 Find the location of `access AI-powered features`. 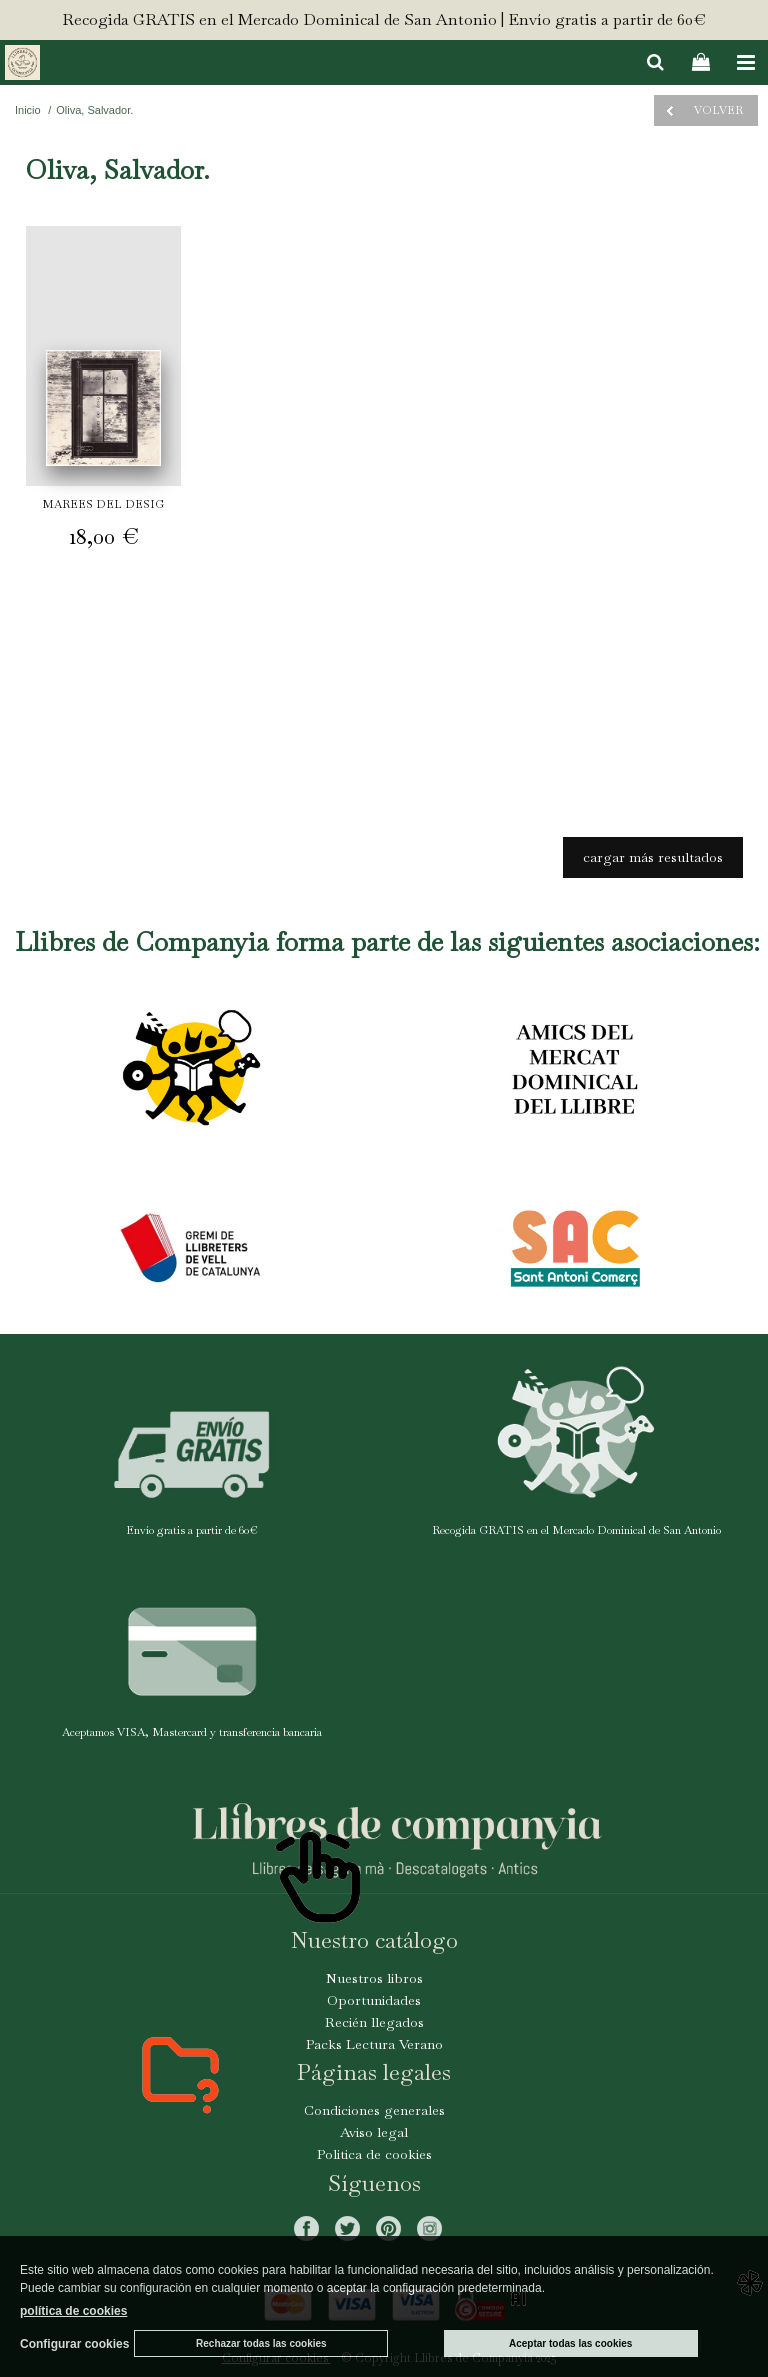

access AI-powered features is located at coordinates (518, 2298).